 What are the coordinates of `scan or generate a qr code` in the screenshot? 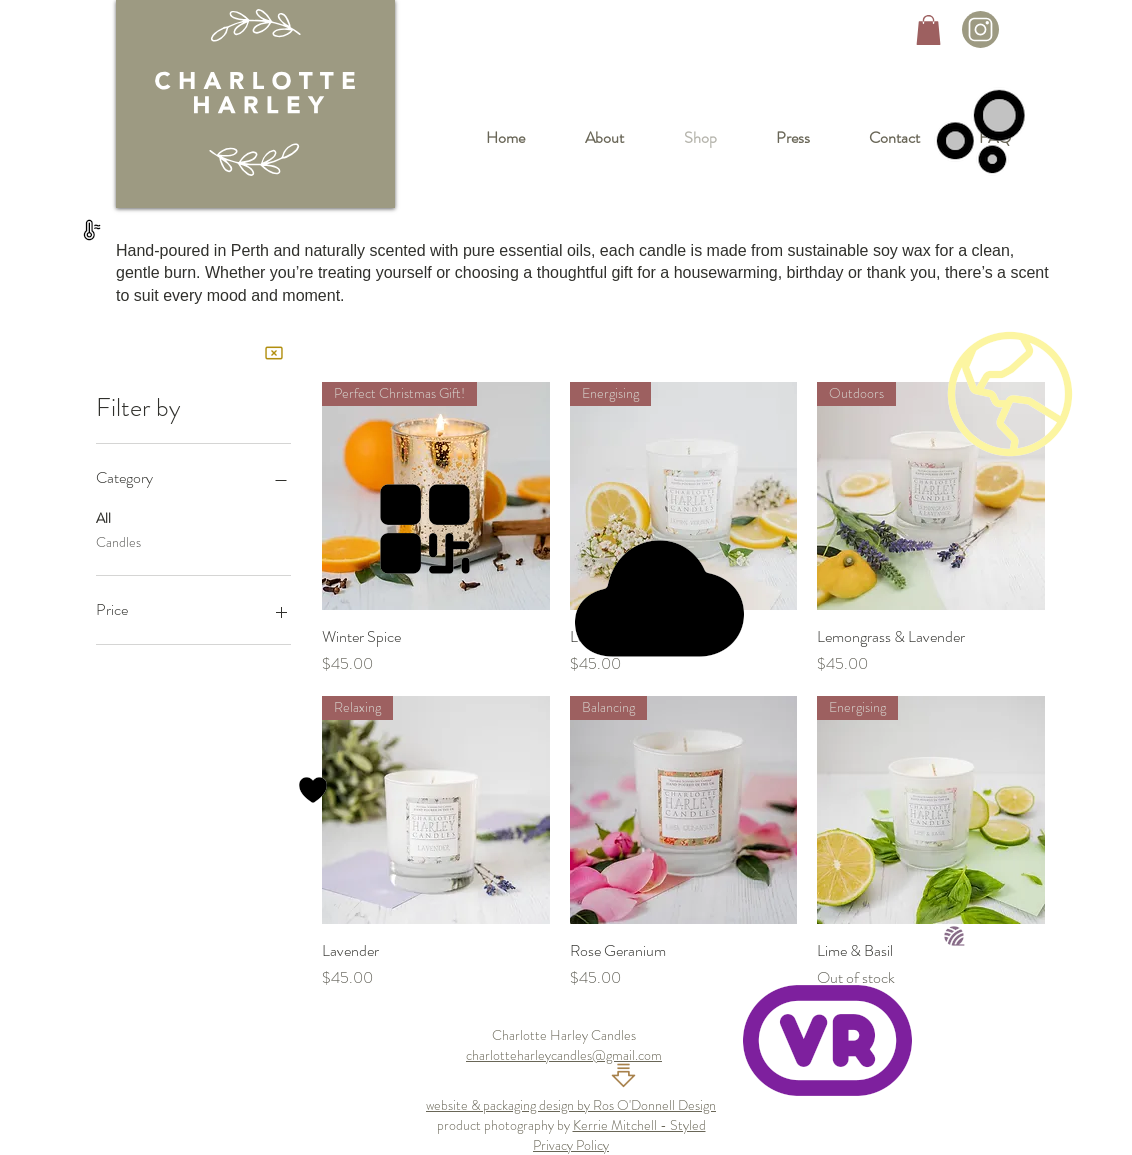 It's located at (425, 529).